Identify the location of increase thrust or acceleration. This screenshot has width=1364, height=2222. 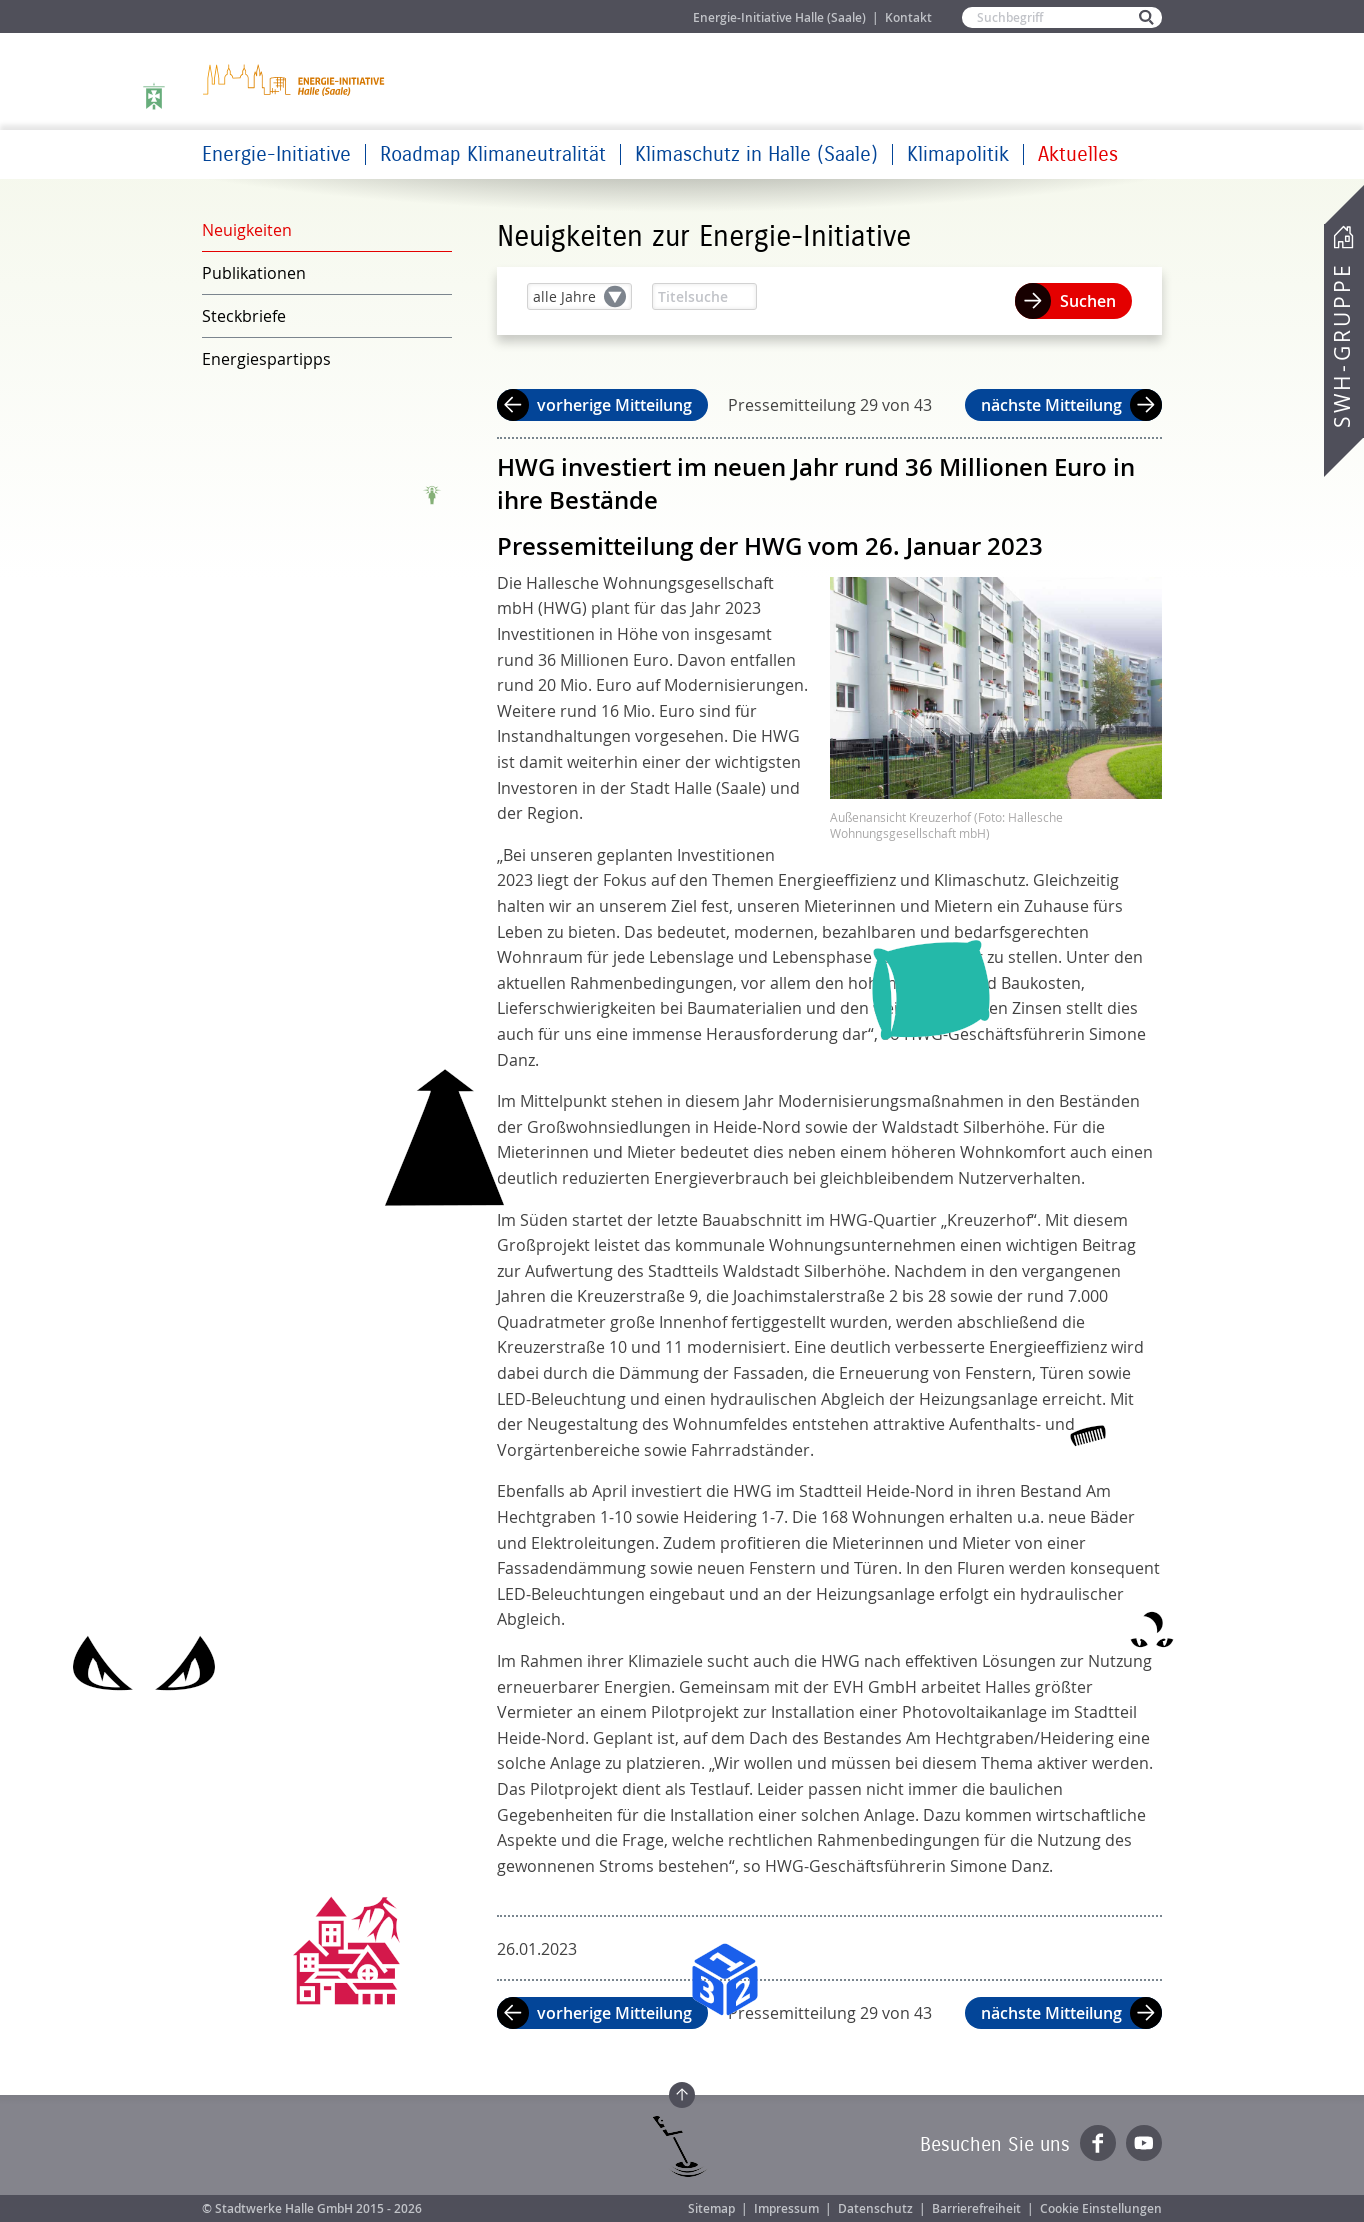
(444, 1137).